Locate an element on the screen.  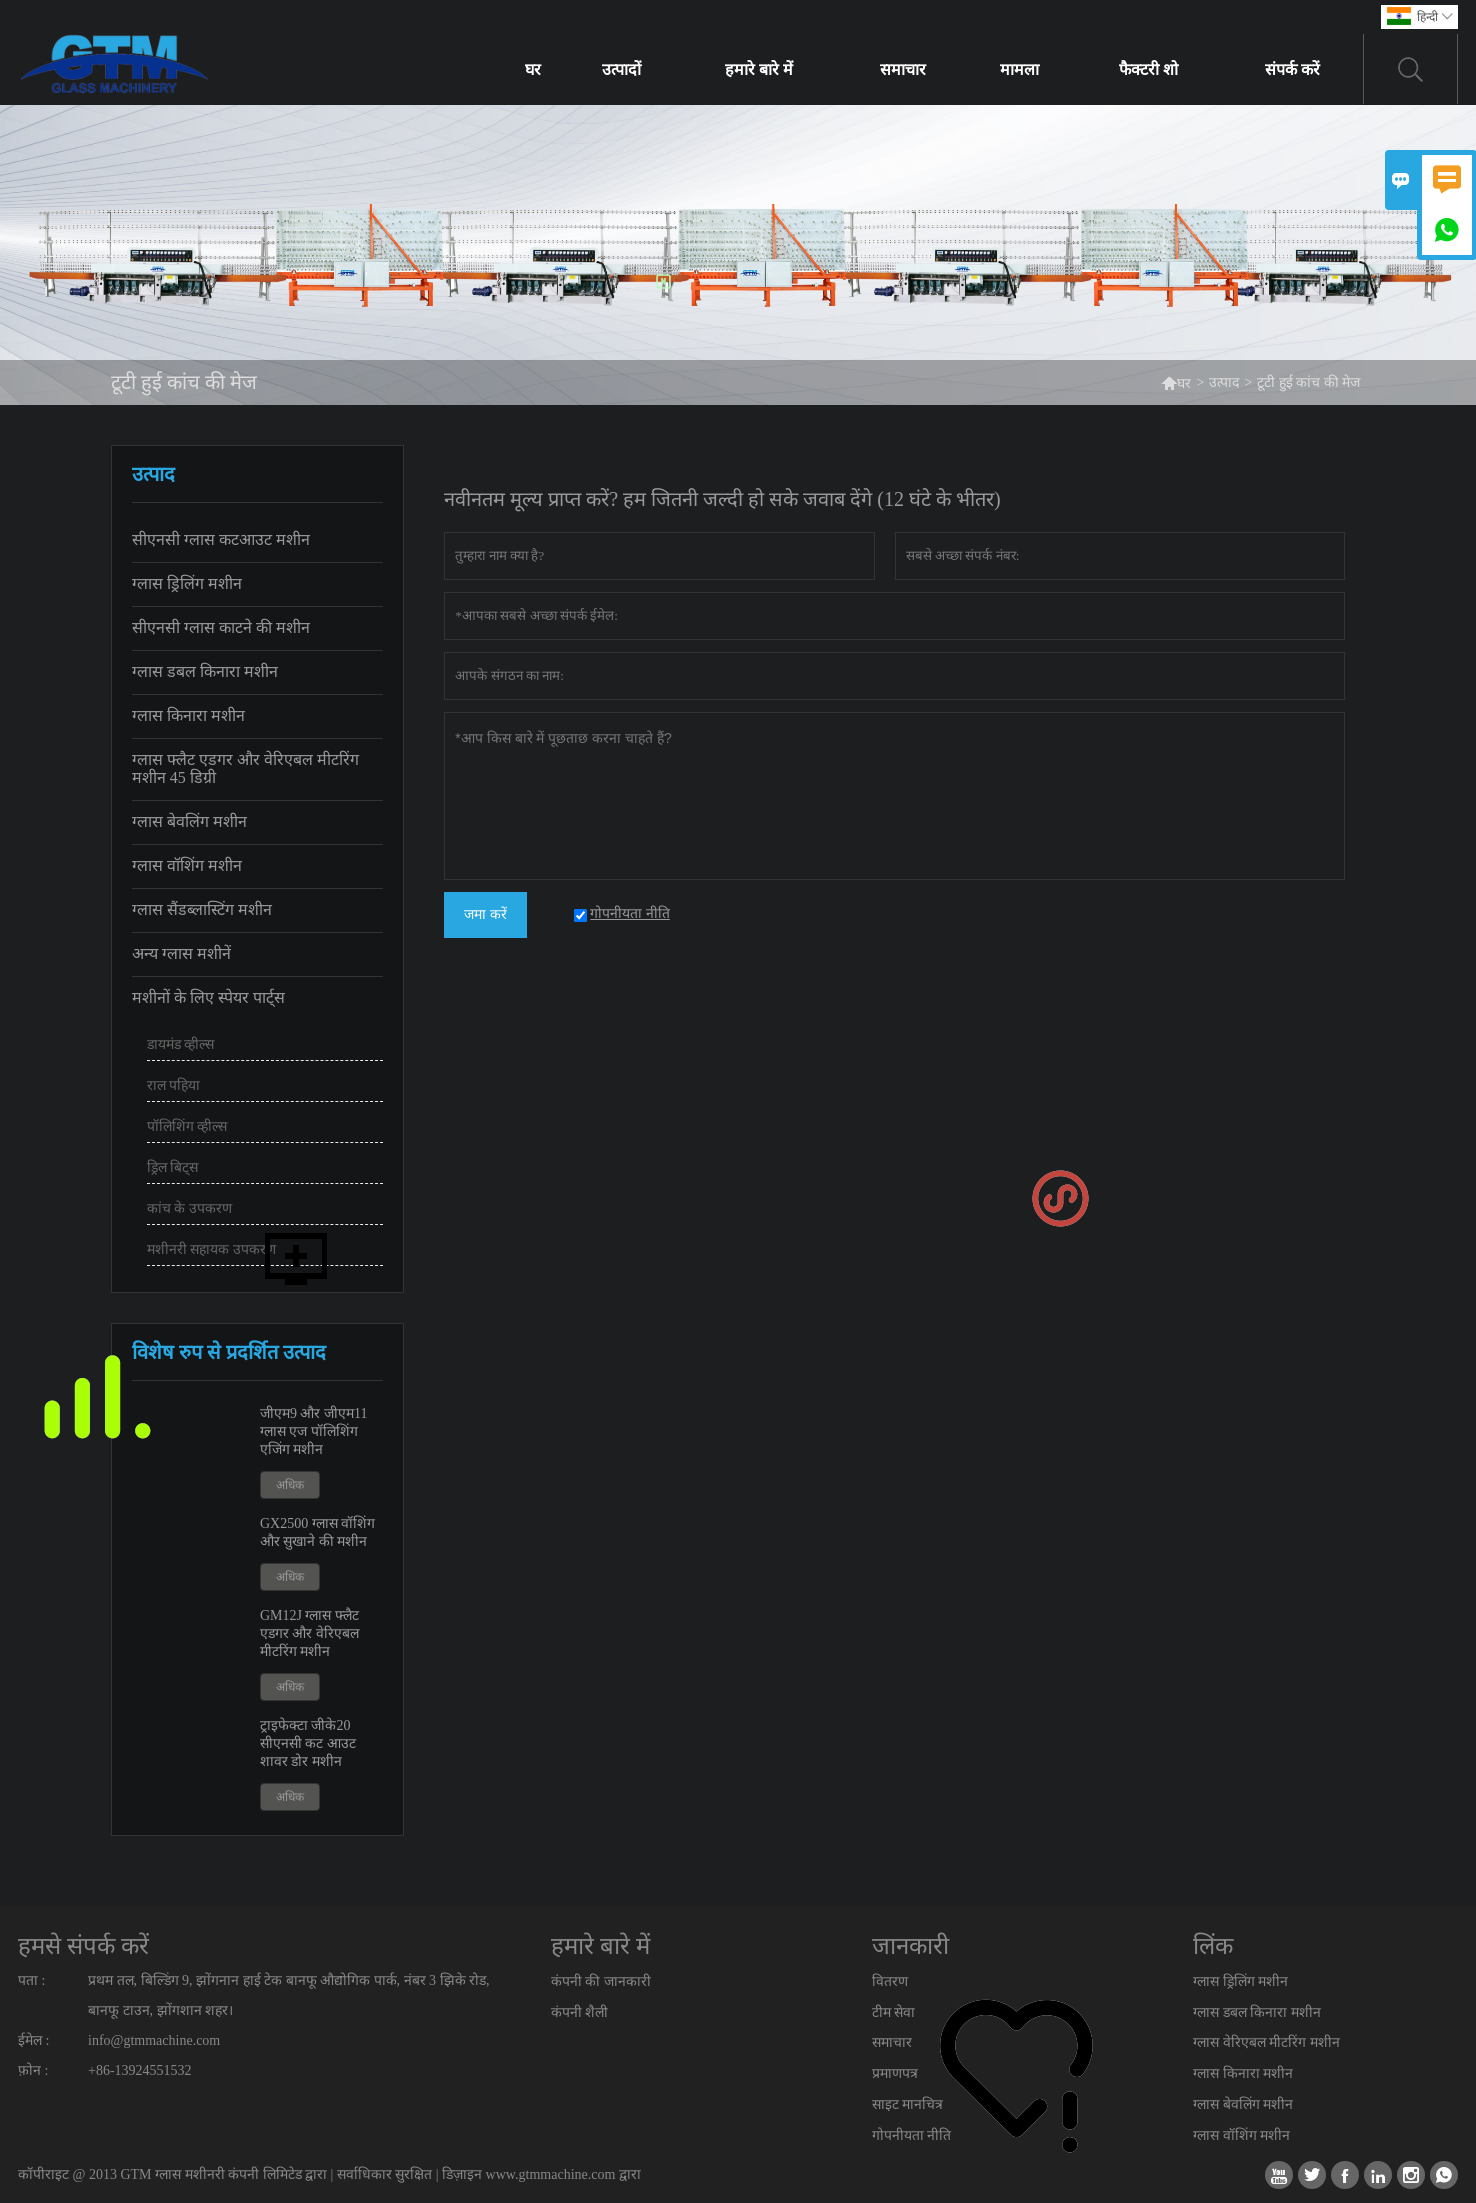
indicates an issue with a liked or favorited item is located at coordinates (1016, 2068).